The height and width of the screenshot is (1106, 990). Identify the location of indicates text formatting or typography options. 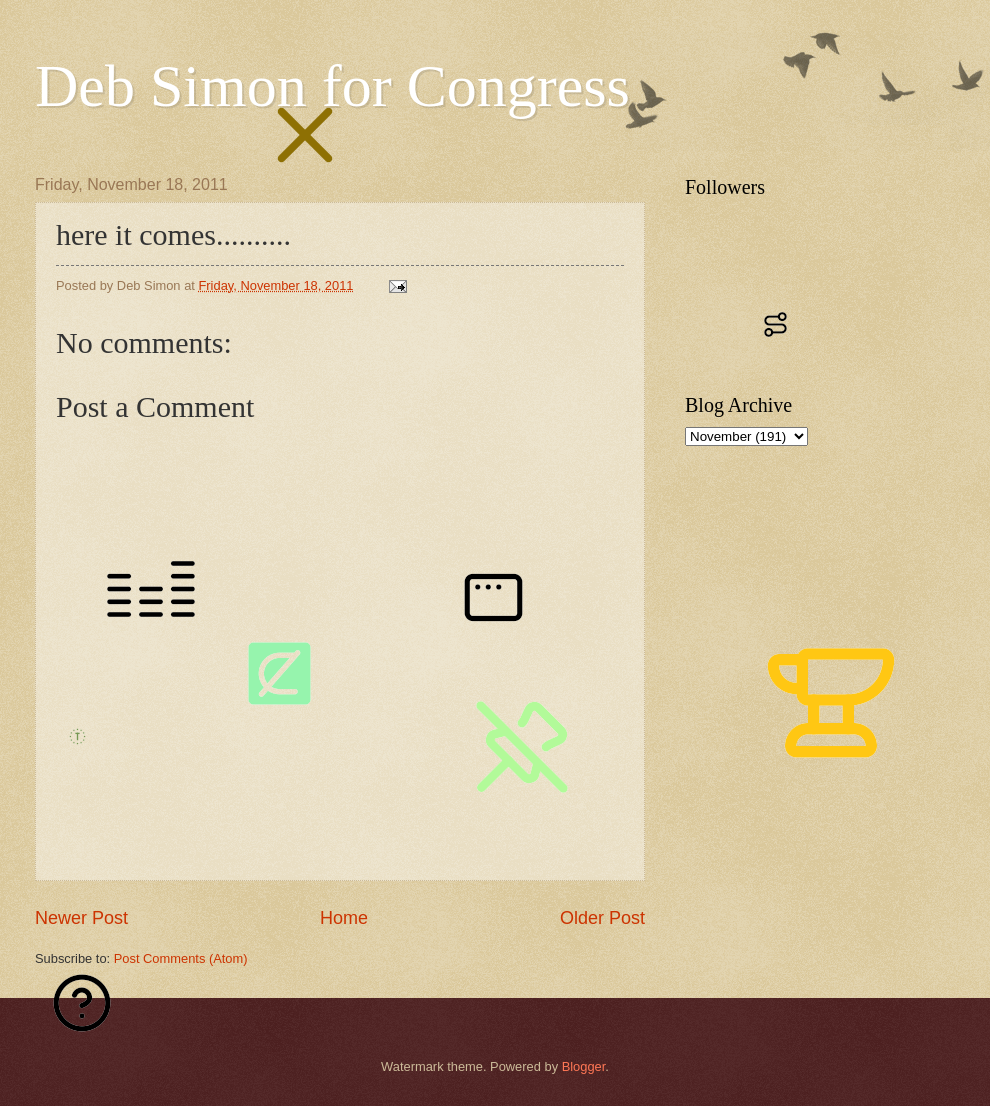
(77, 736).